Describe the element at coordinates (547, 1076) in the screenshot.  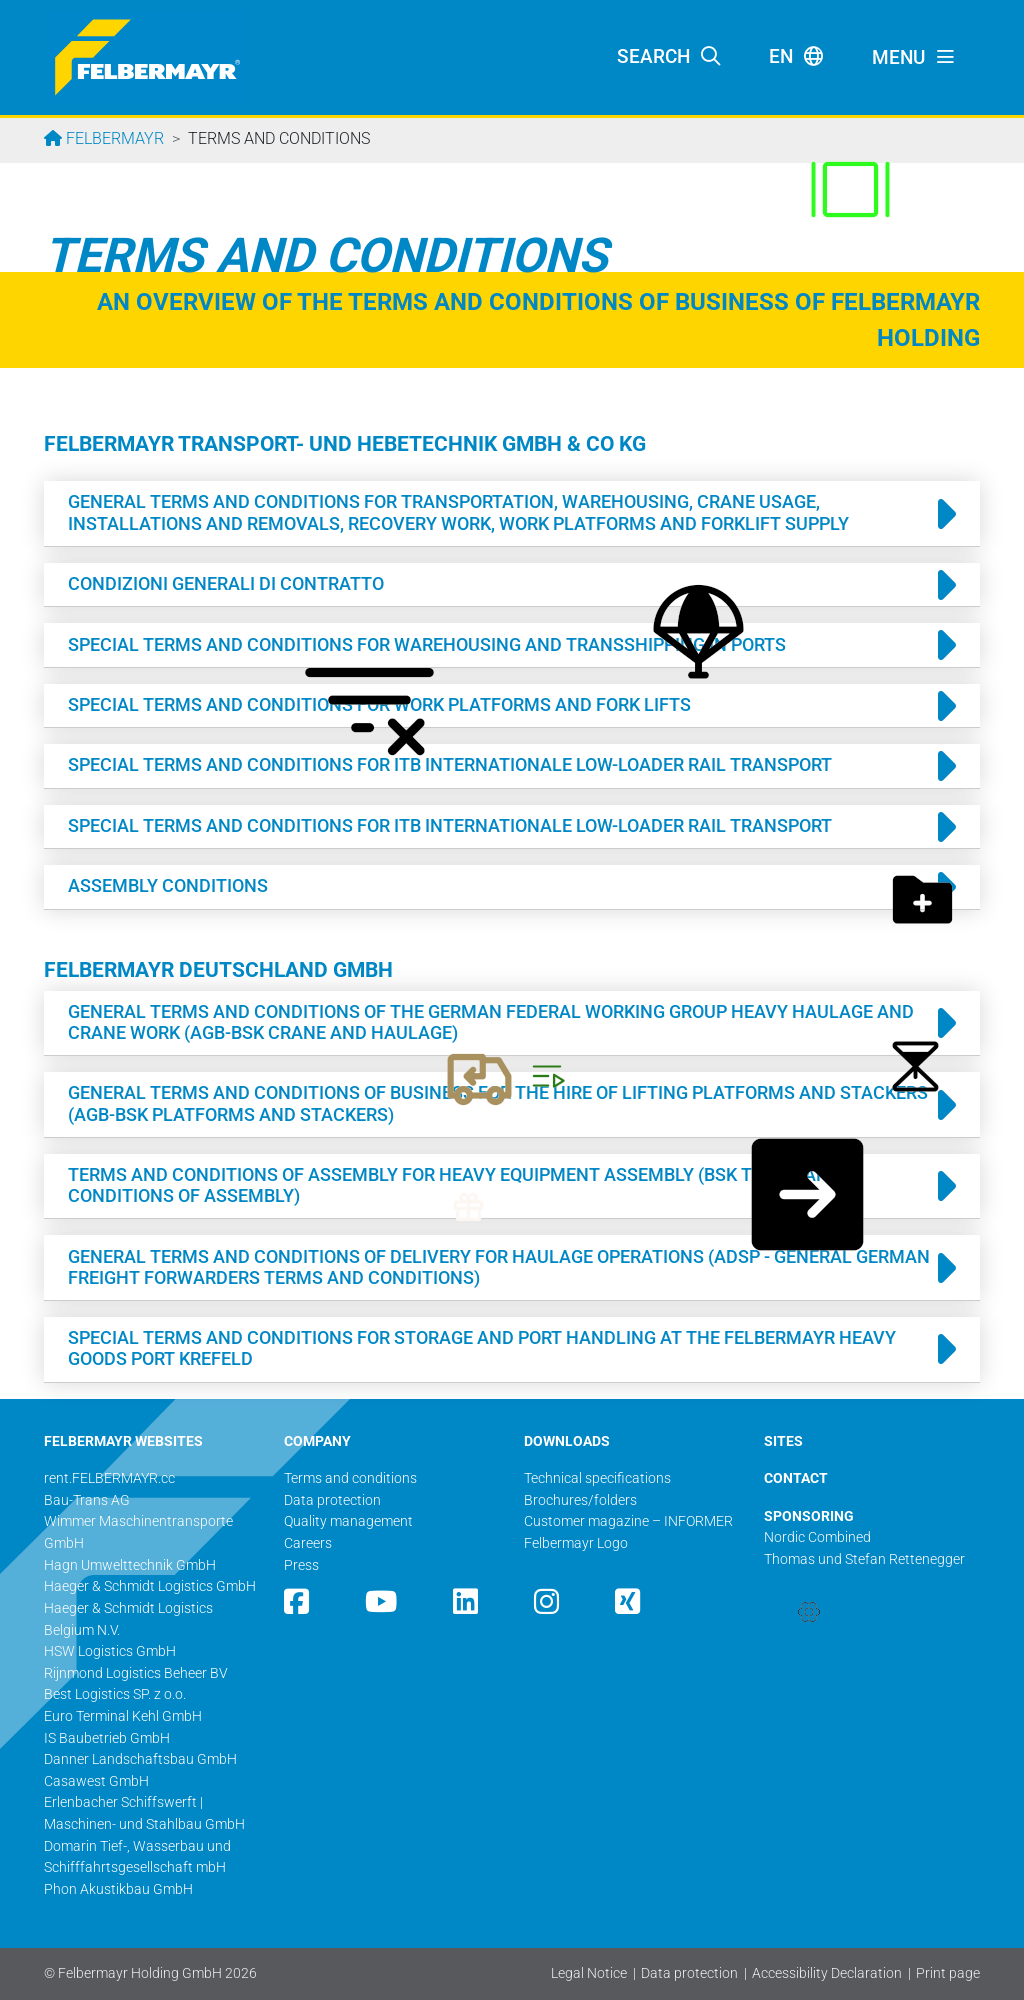
I see `view playback queue` at that location.